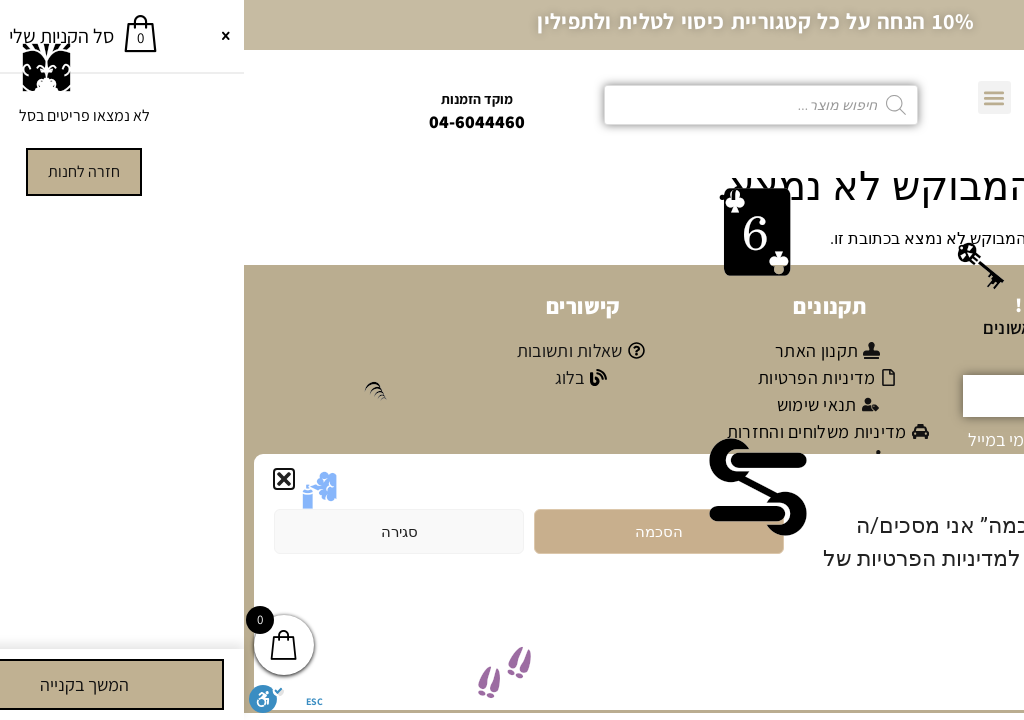 This screenshot has width=1024, height=720. Describe the element at coordinates (757, 232) in the screenshot. I see `six of clubs playing card` at that location.